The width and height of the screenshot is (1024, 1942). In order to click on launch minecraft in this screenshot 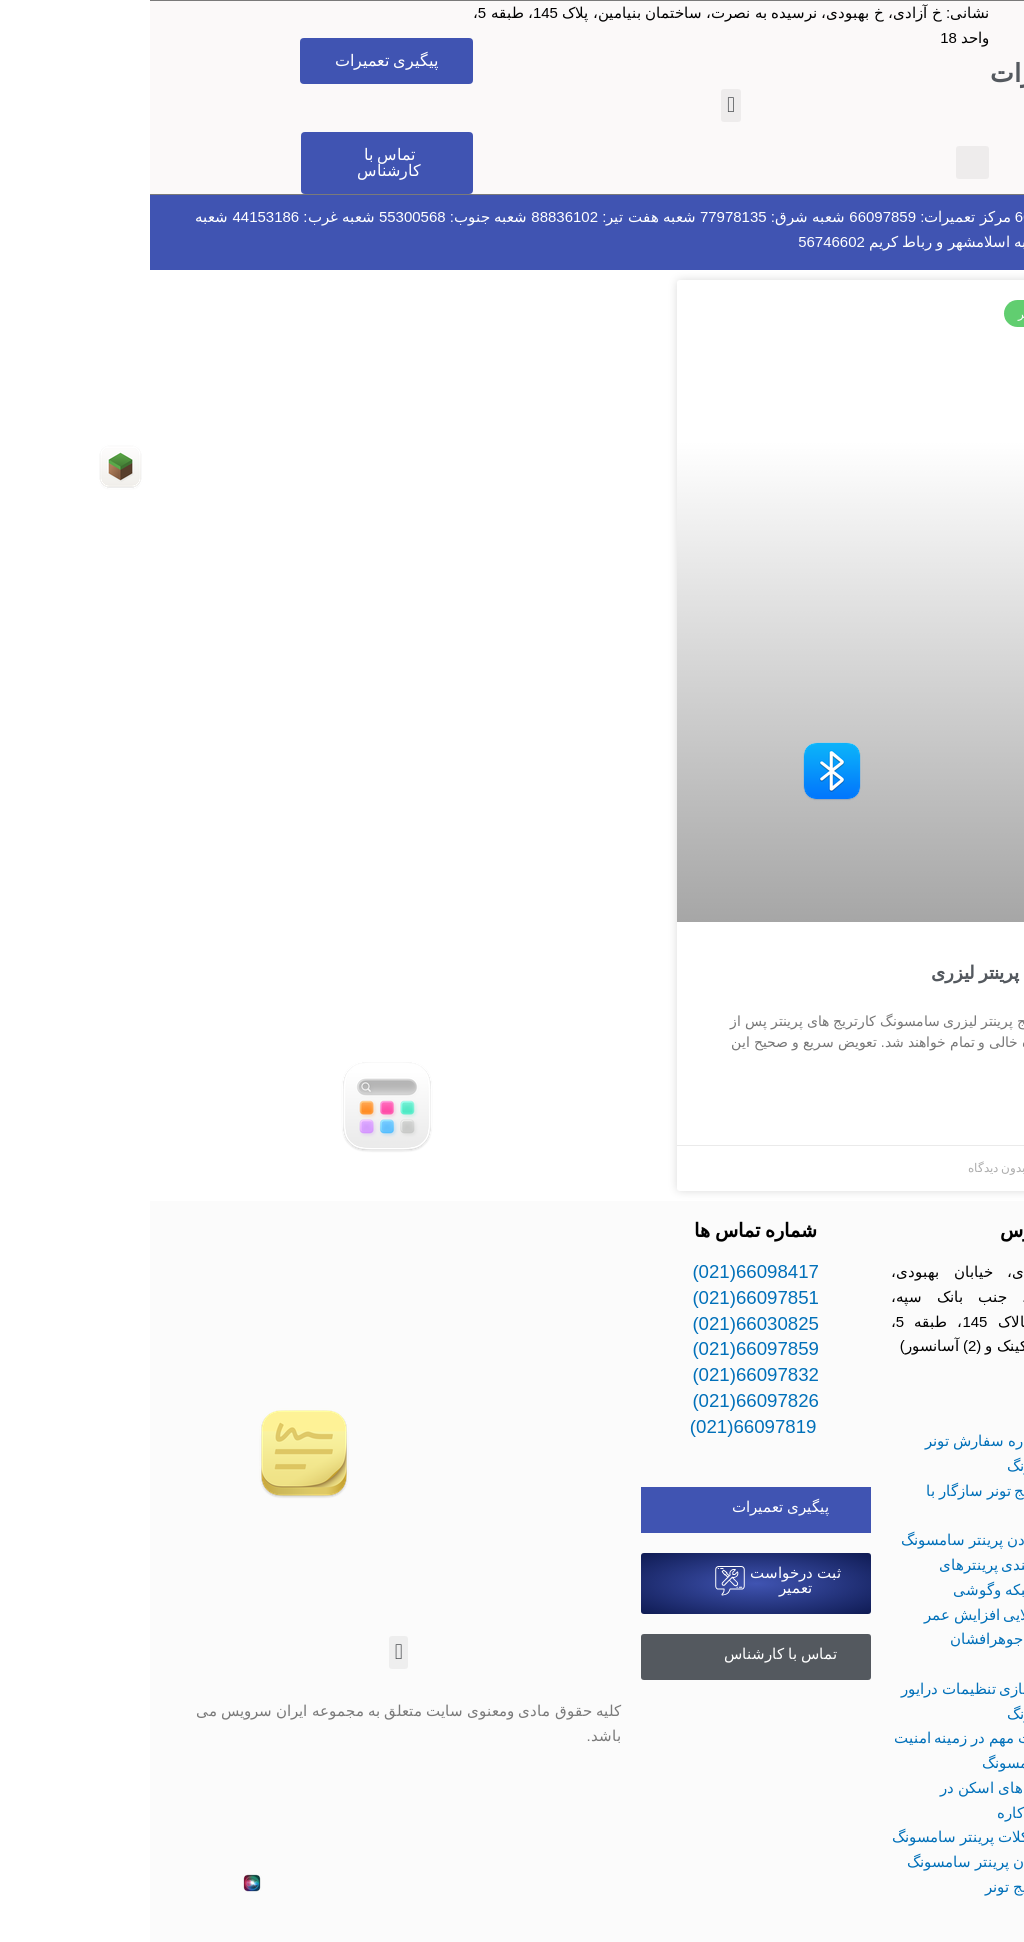, I will do `click(120, 466)`.